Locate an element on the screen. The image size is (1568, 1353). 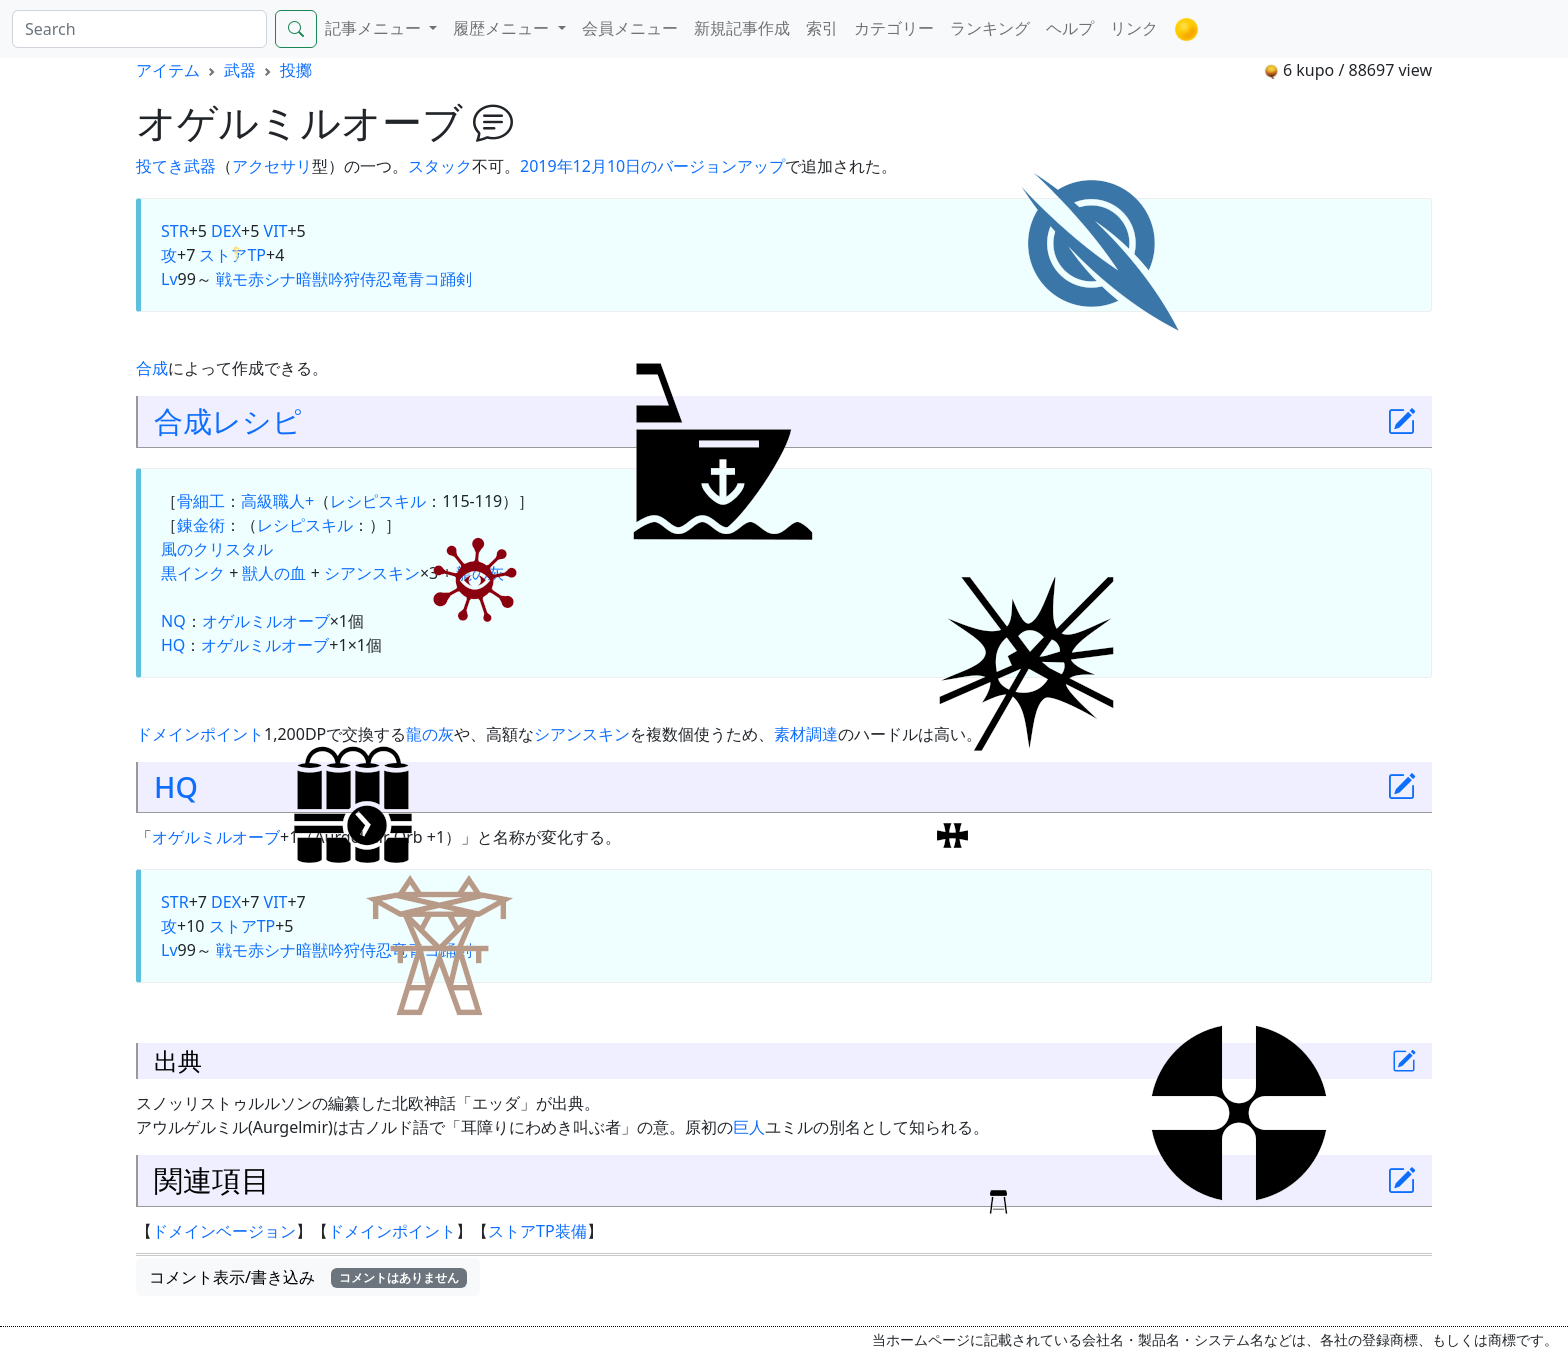
indicates a successful hit or target achieved is located at coordinates (1100, 252).